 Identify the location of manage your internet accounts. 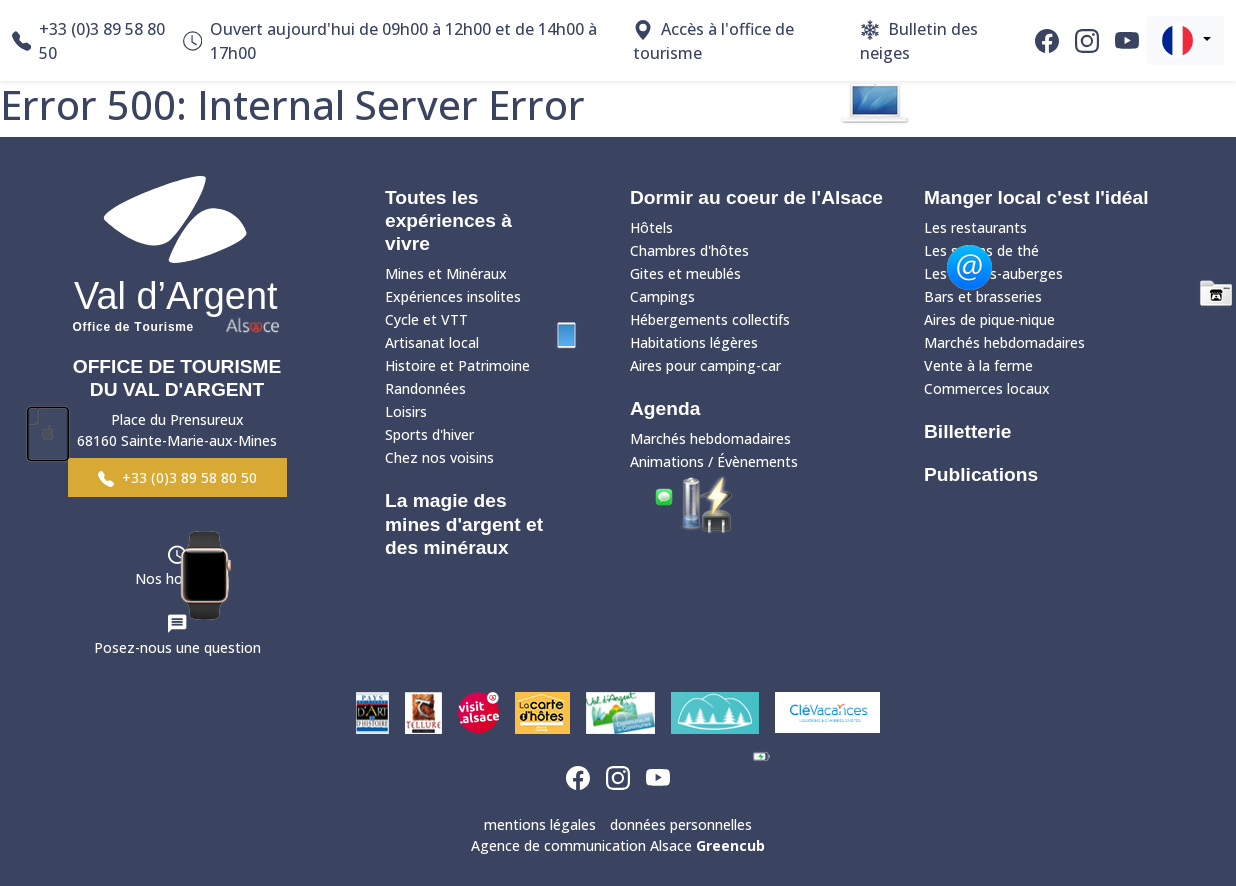
(969, 267).